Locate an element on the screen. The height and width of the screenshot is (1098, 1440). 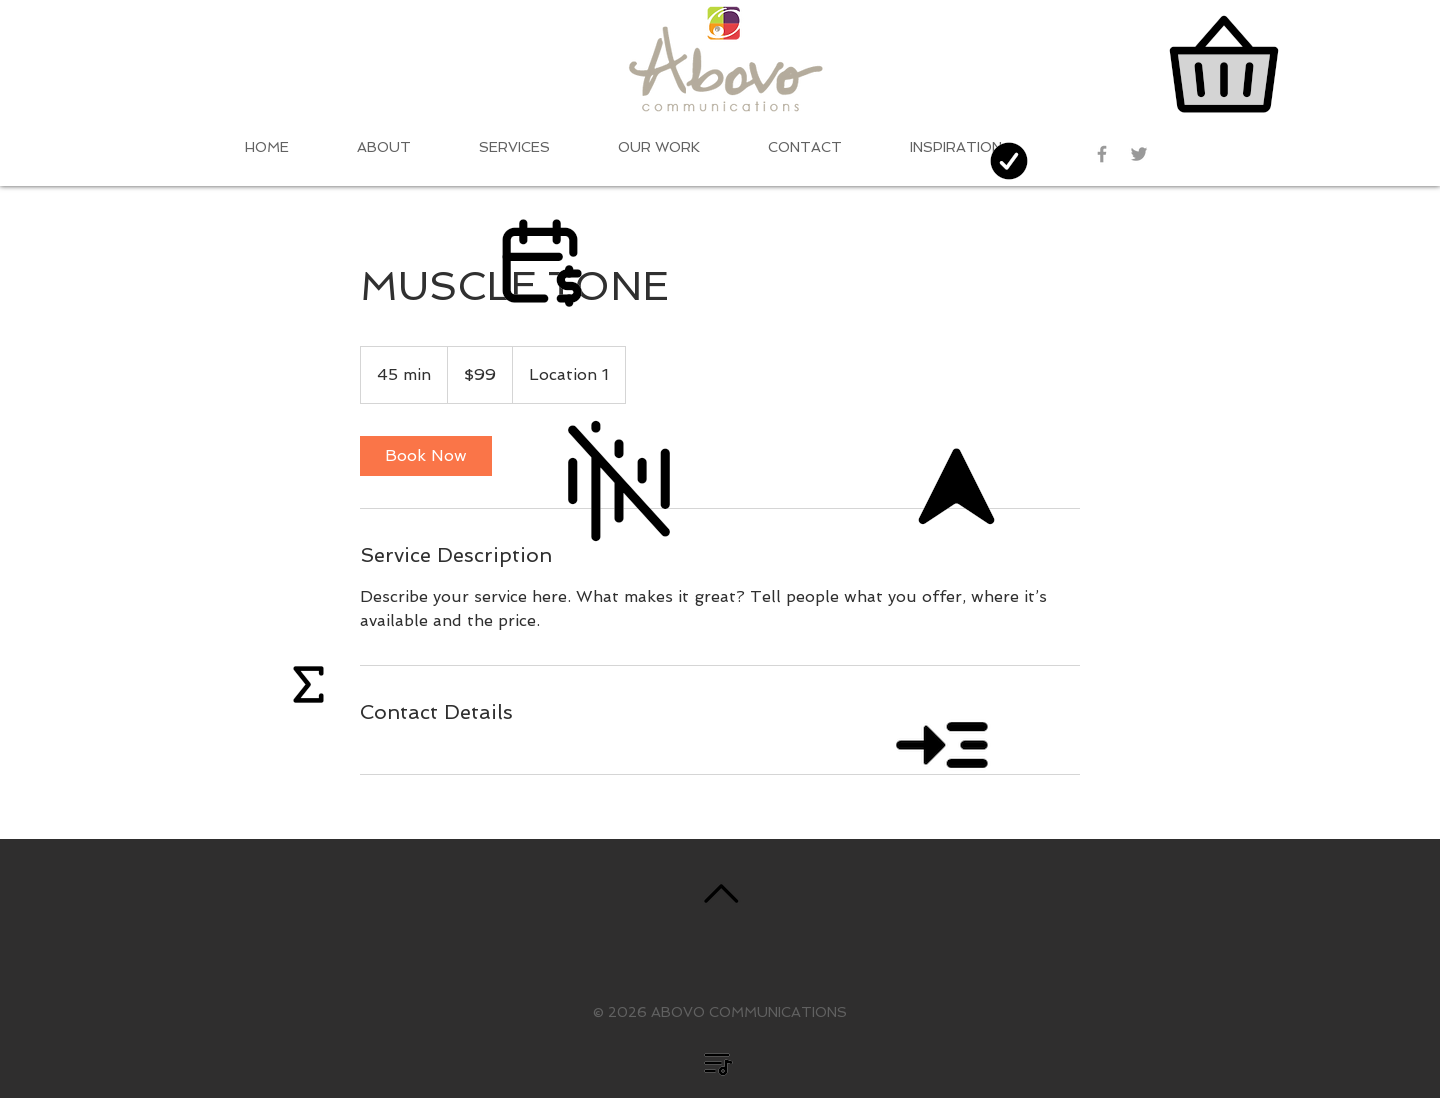
start navigation or get directions is located at coordinates (956, 490).